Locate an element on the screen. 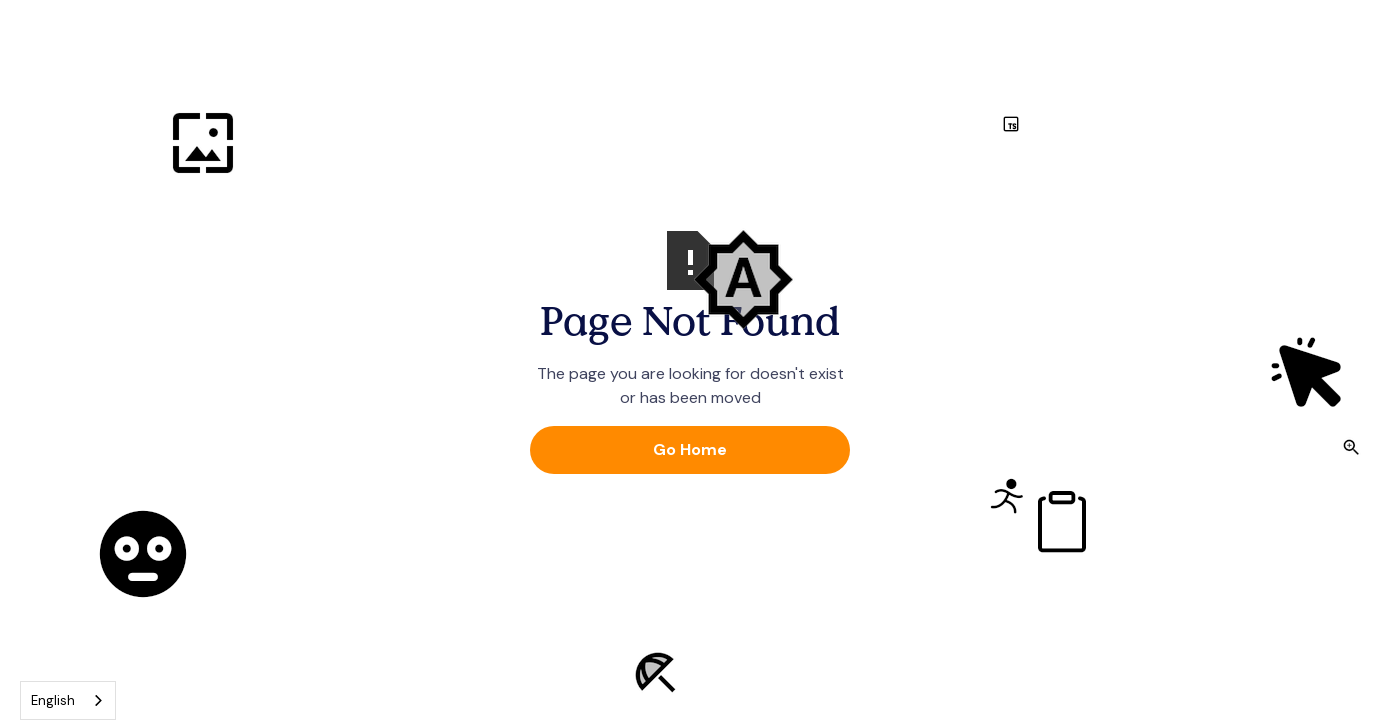  start a running or fitness activity is located at coordinates (1007, 495).